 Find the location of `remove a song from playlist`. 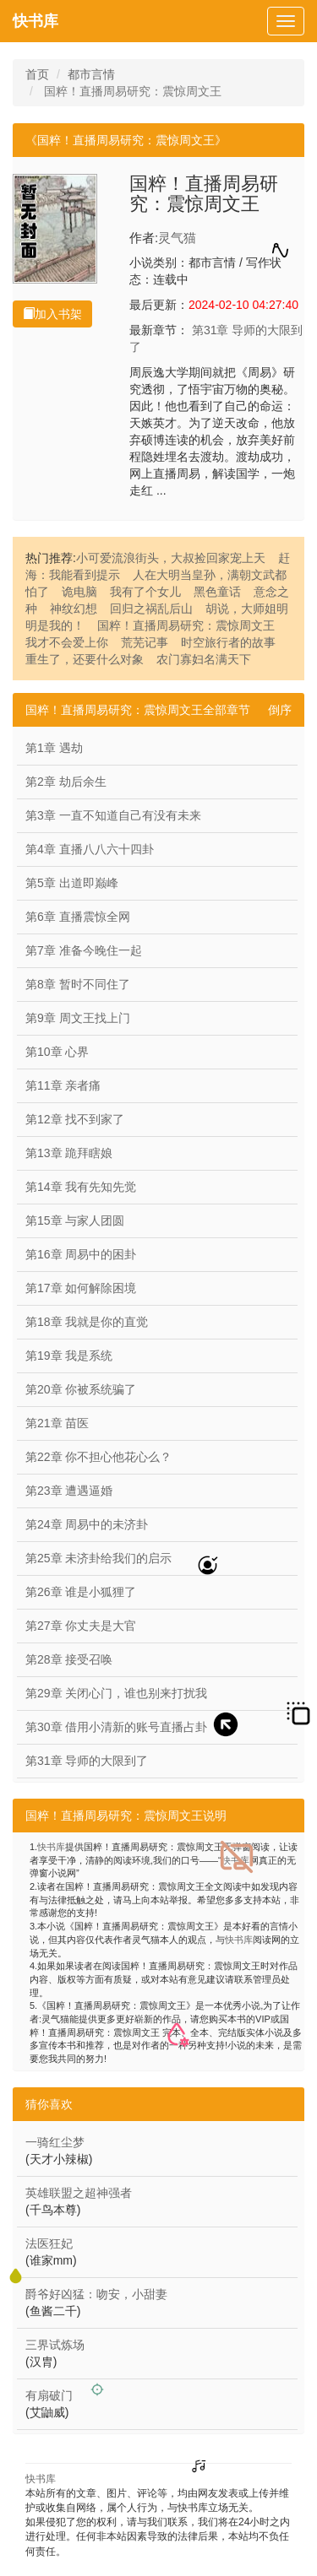

remove a song from playlist is located at coordinates (199, 2465).